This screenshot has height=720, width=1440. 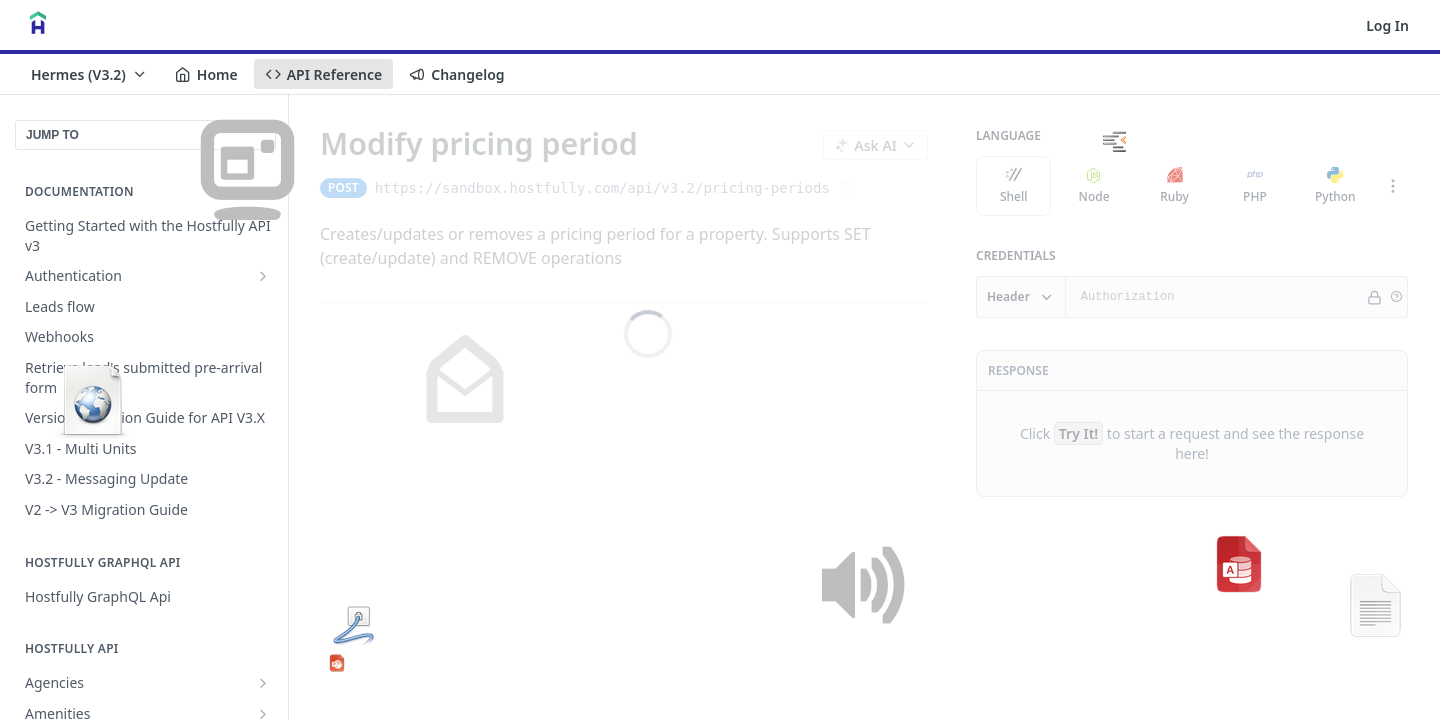 I want to click on a microsoft powerpoint file, so click(x=337, y=663).